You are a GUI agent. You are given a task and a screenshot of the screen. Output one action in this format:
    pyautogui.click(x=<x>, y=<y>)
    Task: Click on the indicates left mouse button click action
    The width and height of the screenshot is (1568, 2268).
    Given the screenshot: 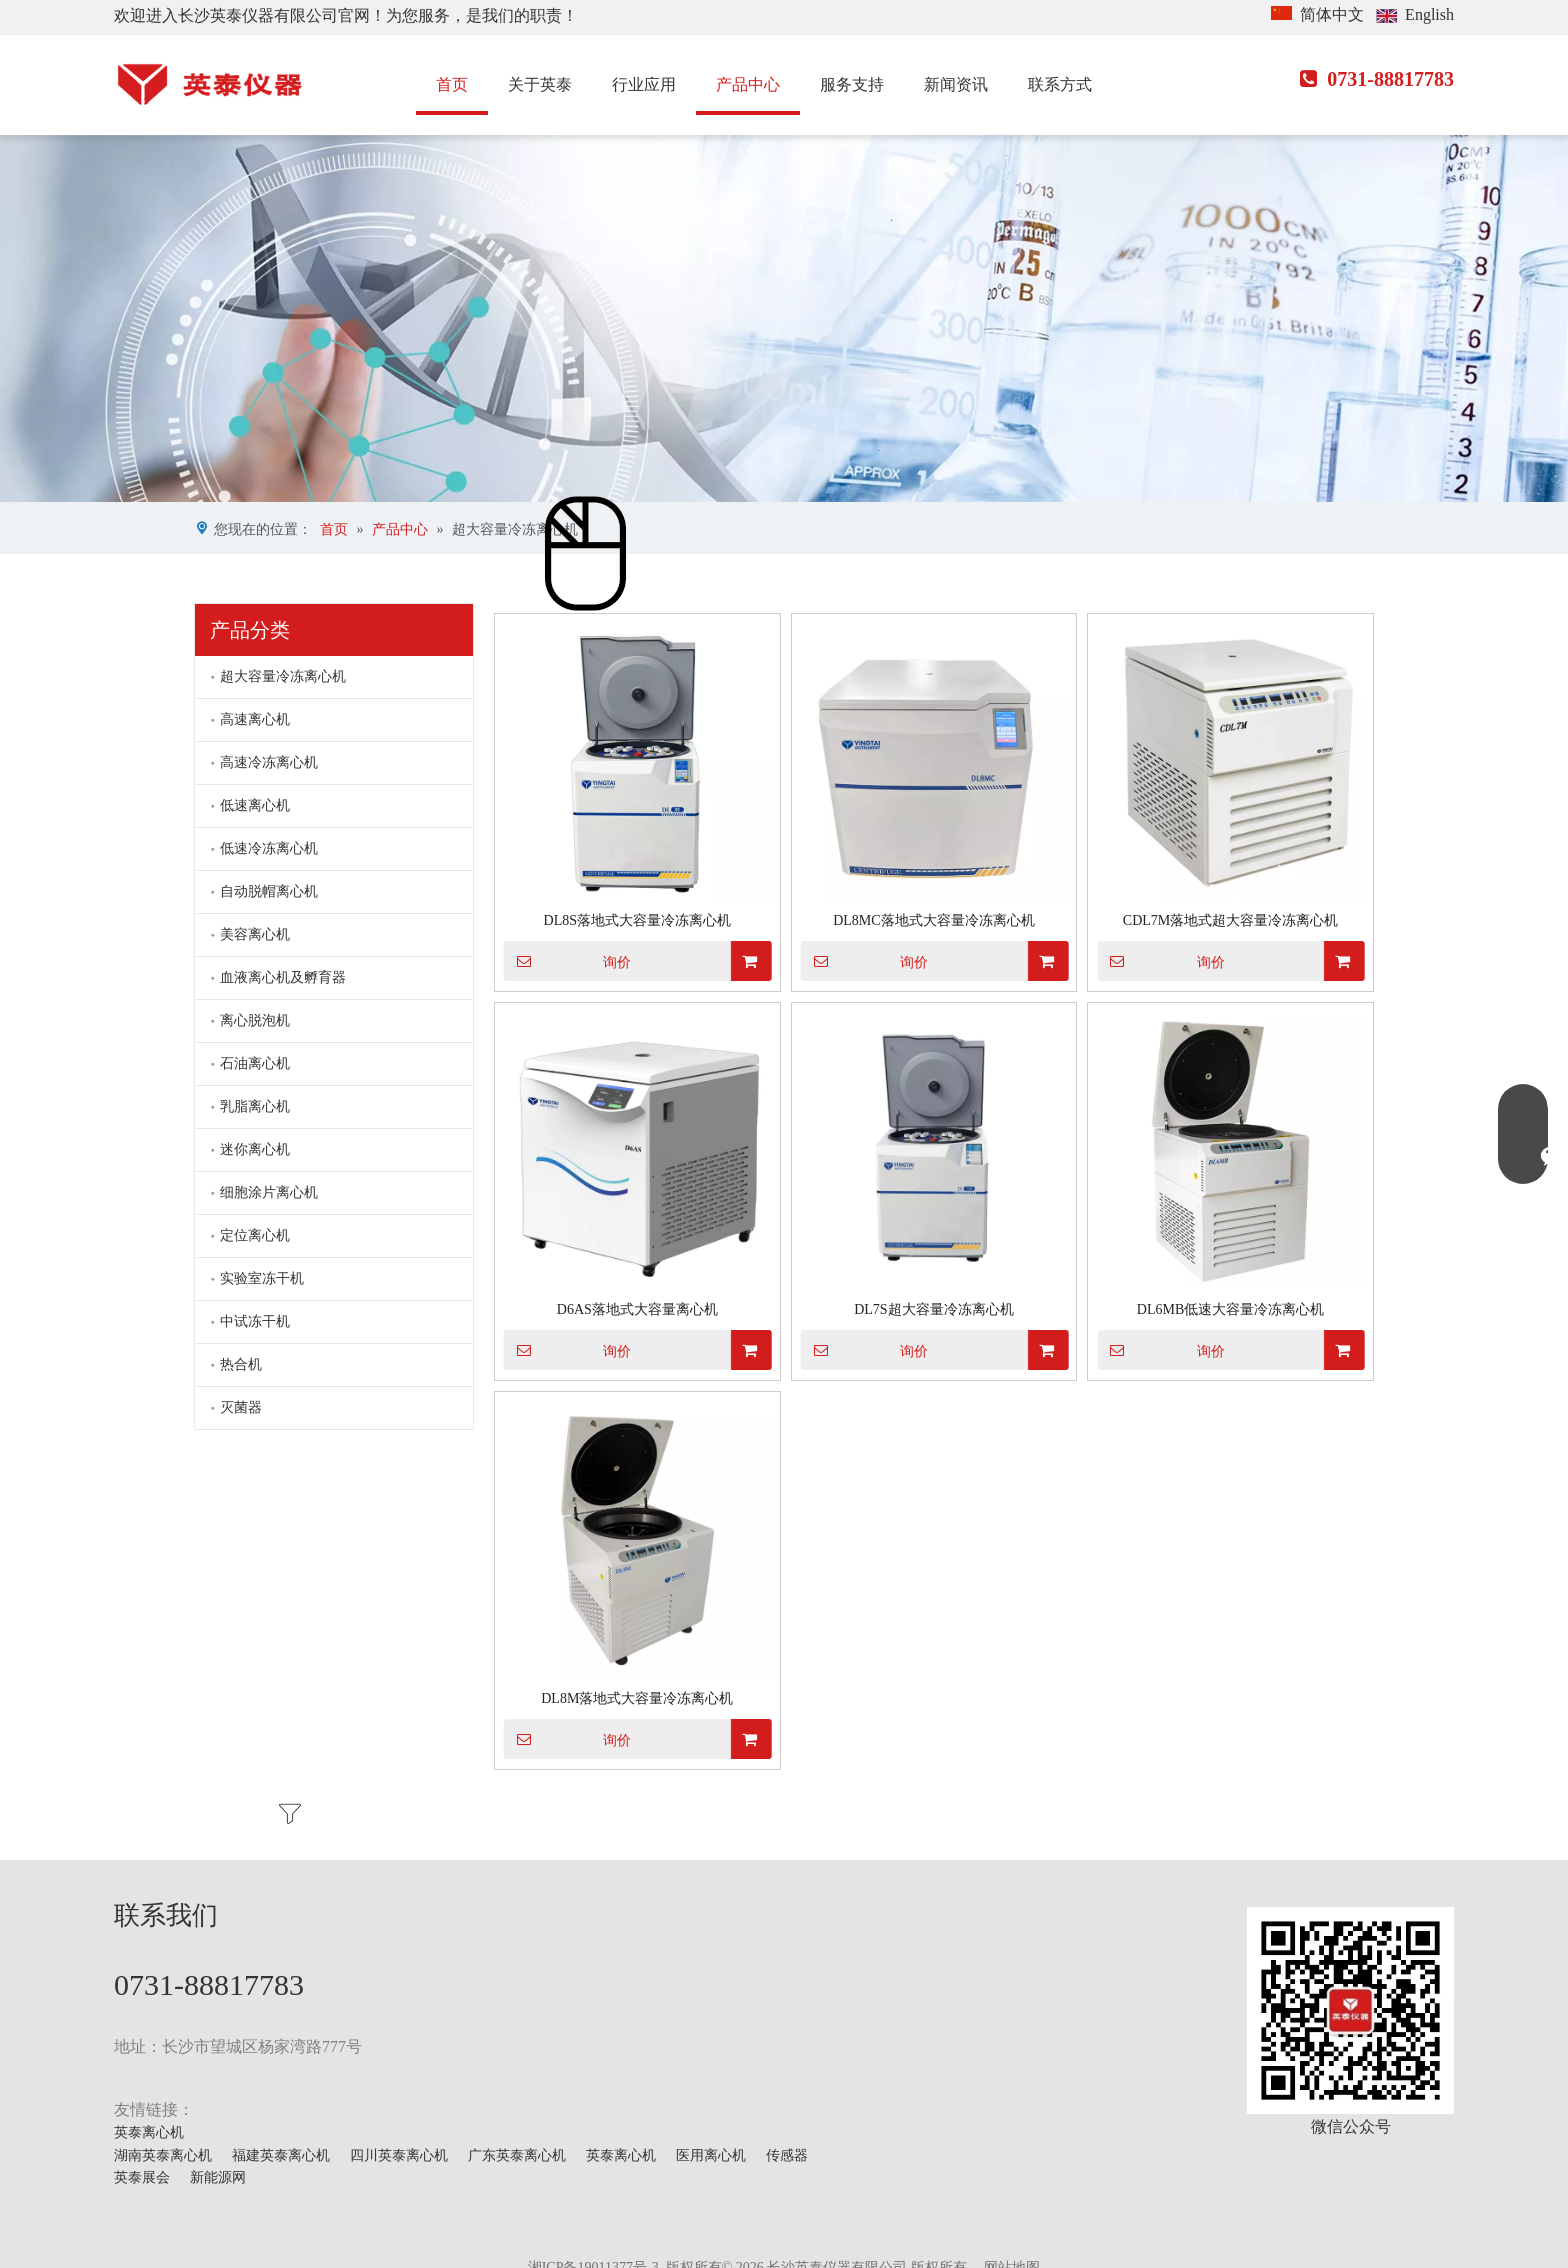 What is the action you would take?
    pyautogui.click(x=585, y=553)
    